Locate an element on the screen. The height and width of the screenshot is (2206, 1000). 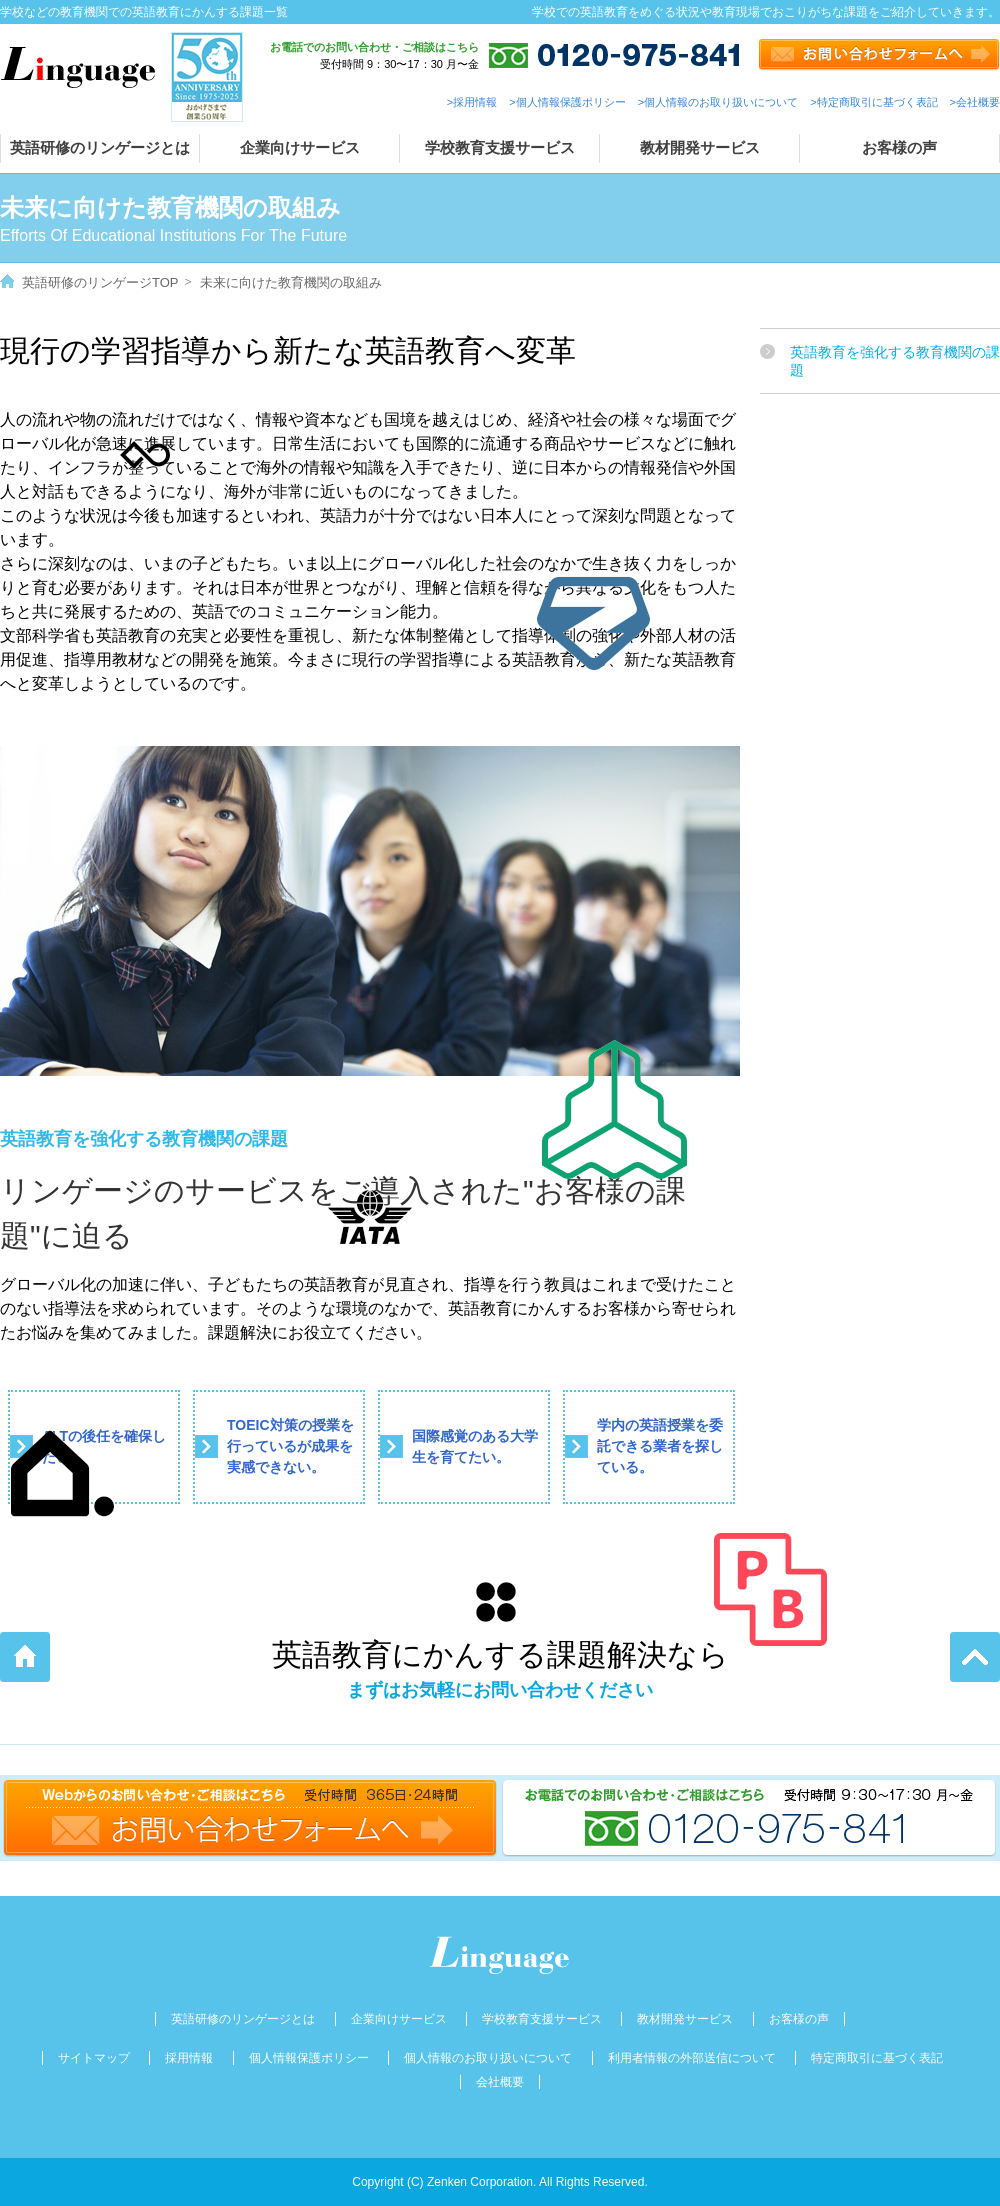
open the vivint smart home app is located at coordinates (62, 1473).